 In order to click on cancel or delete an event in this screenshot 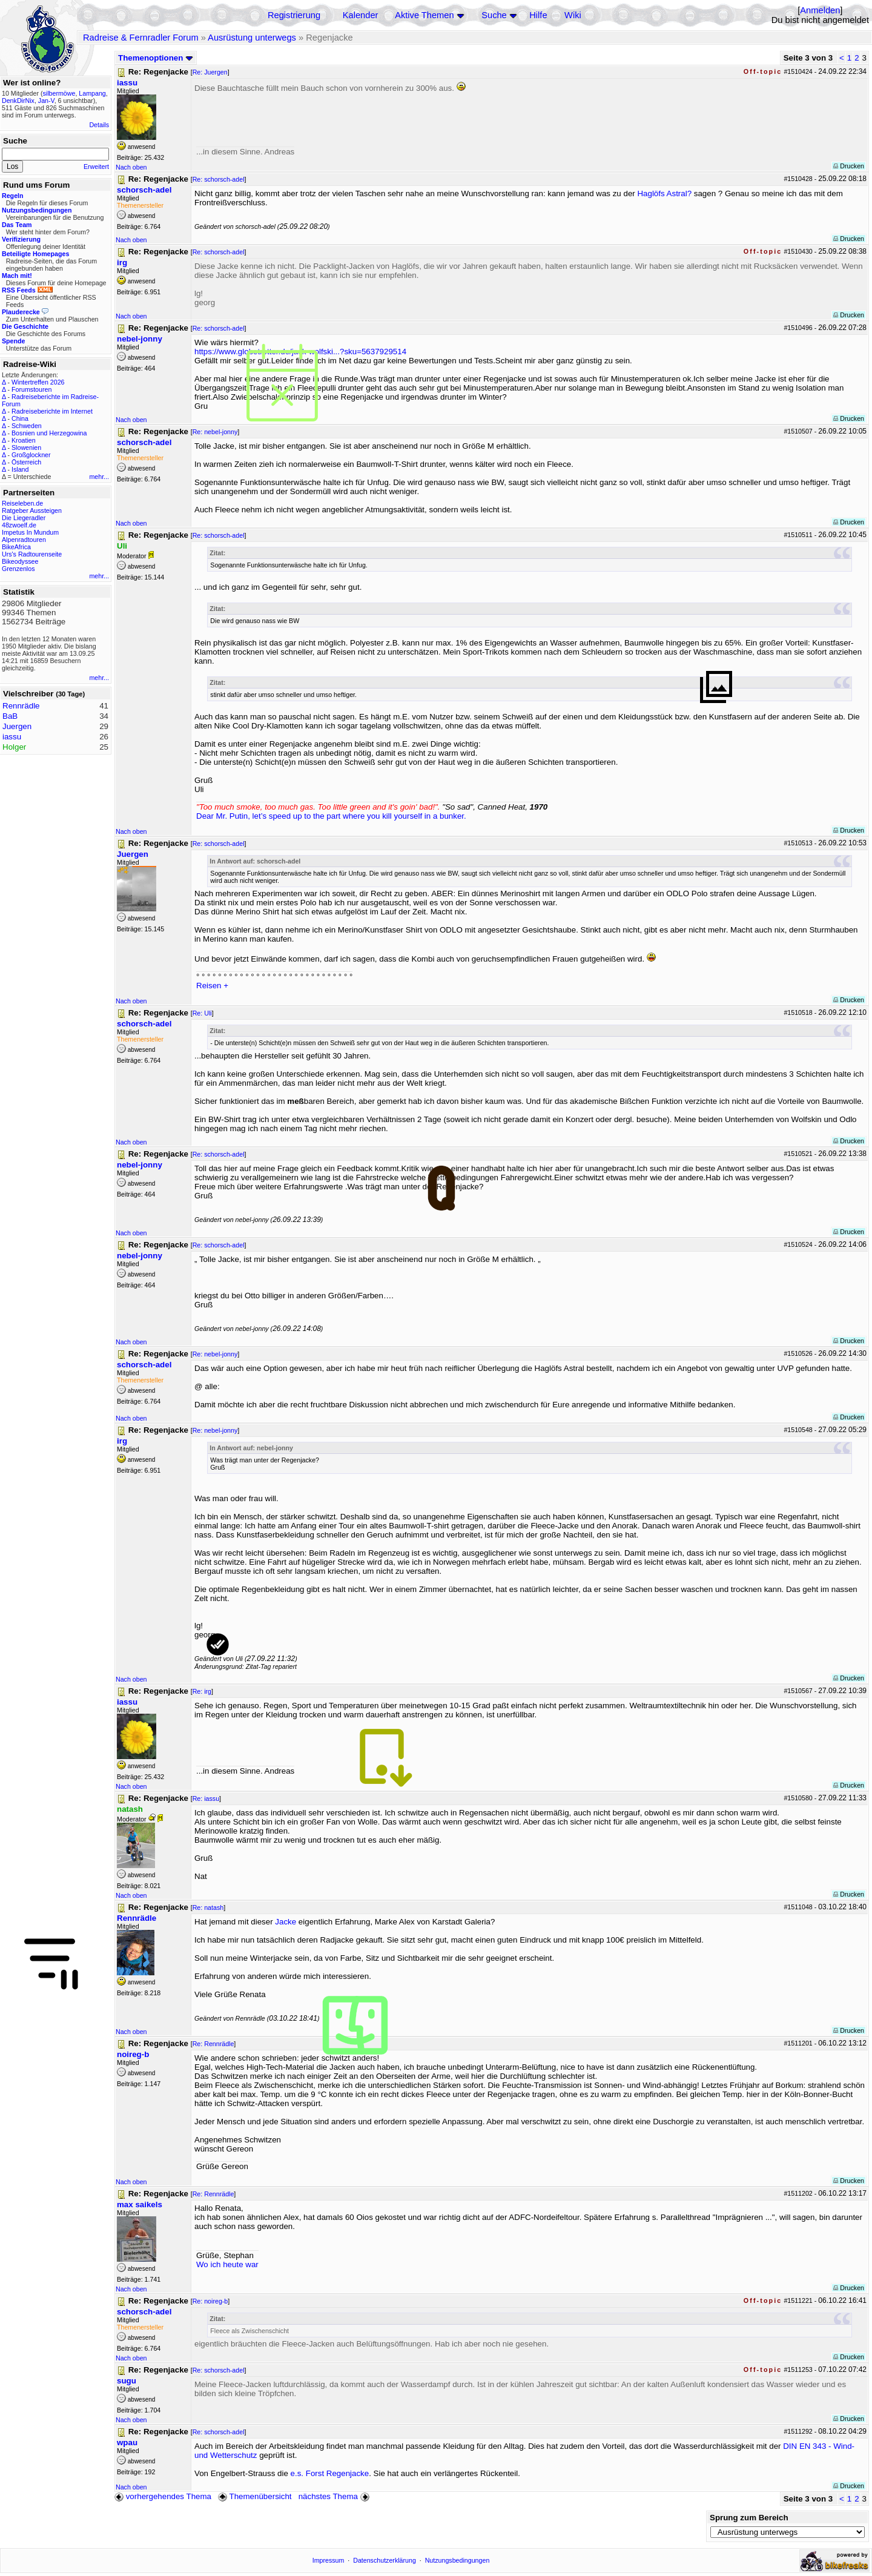, I will do `click(282, 386)`.